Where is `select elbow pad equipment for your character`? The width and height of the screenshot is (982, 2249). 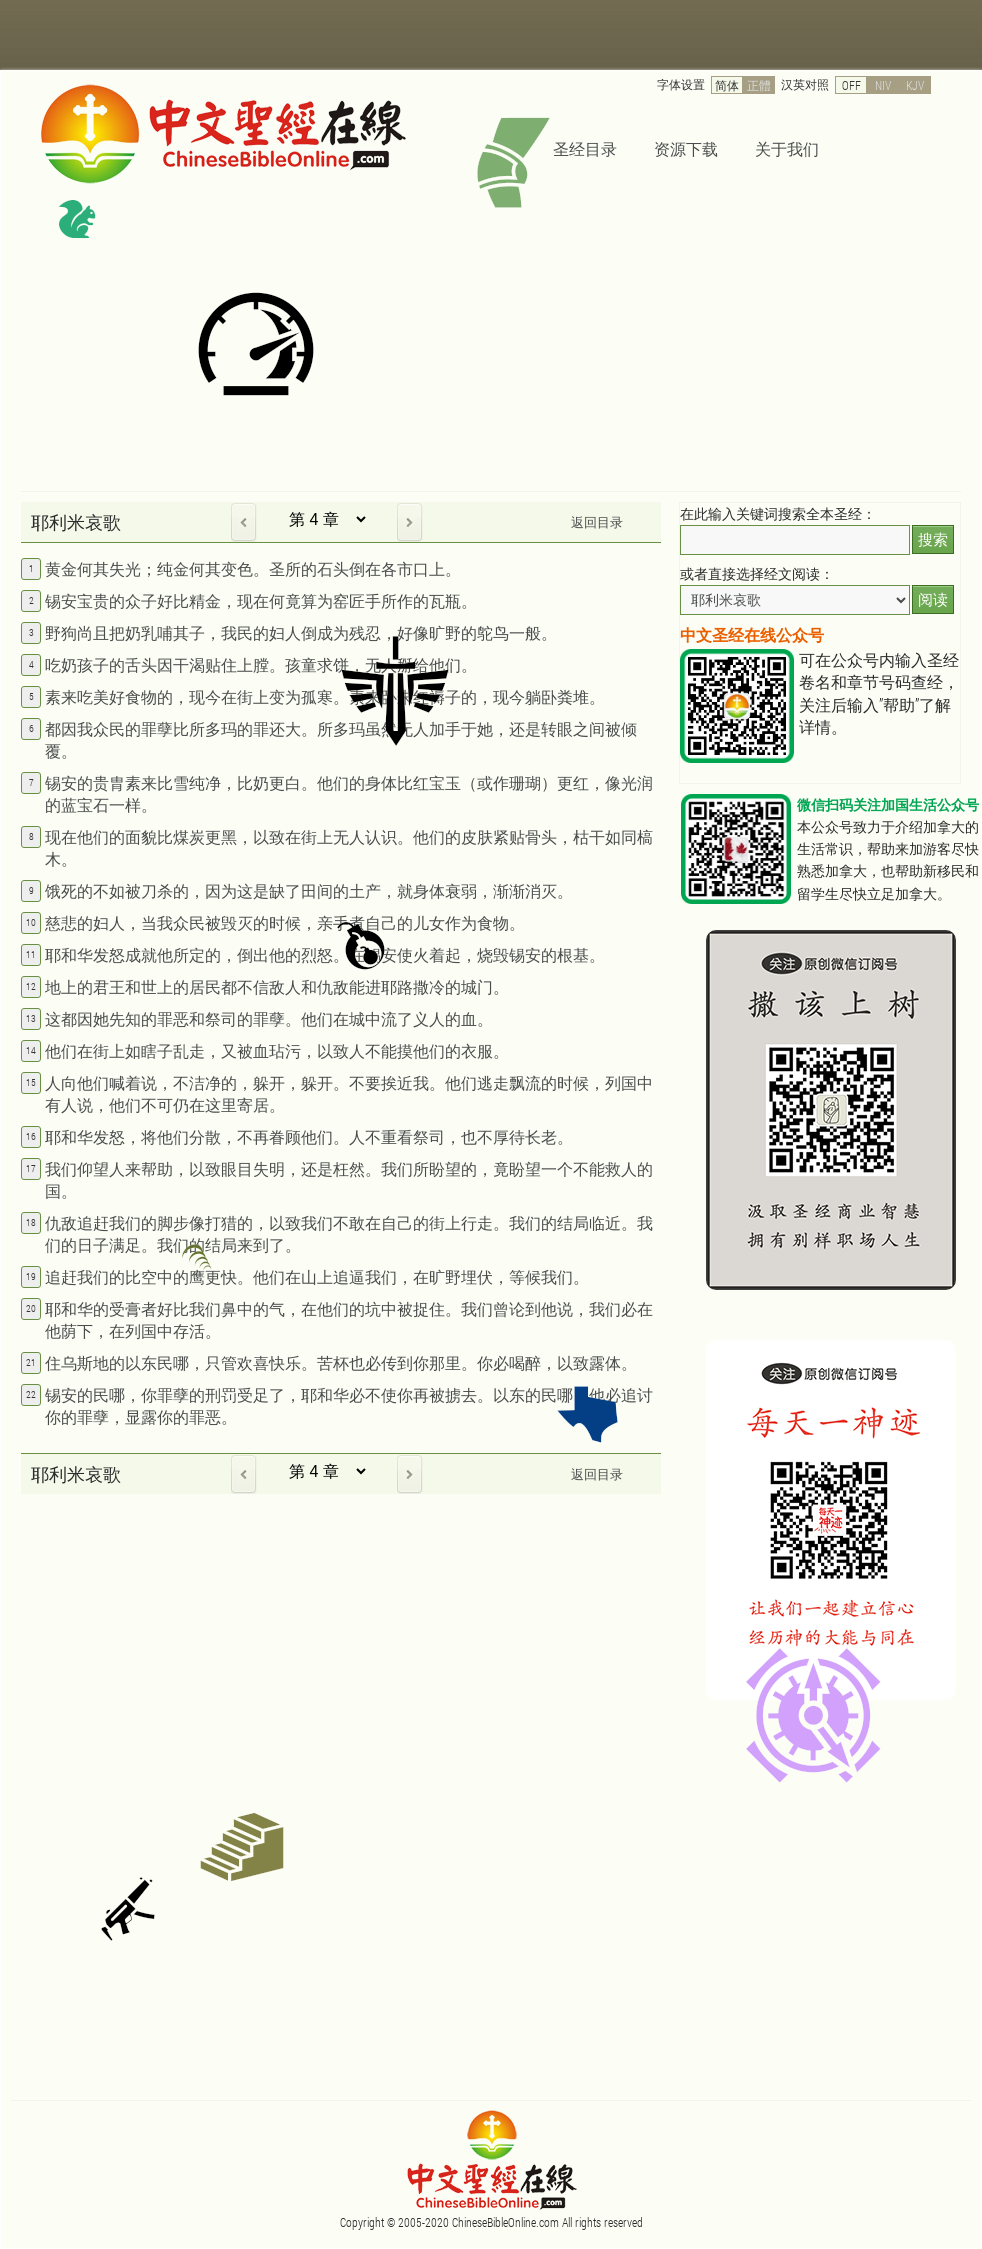
select elbow pad equipment for your character is located at coordinates (505, 162).